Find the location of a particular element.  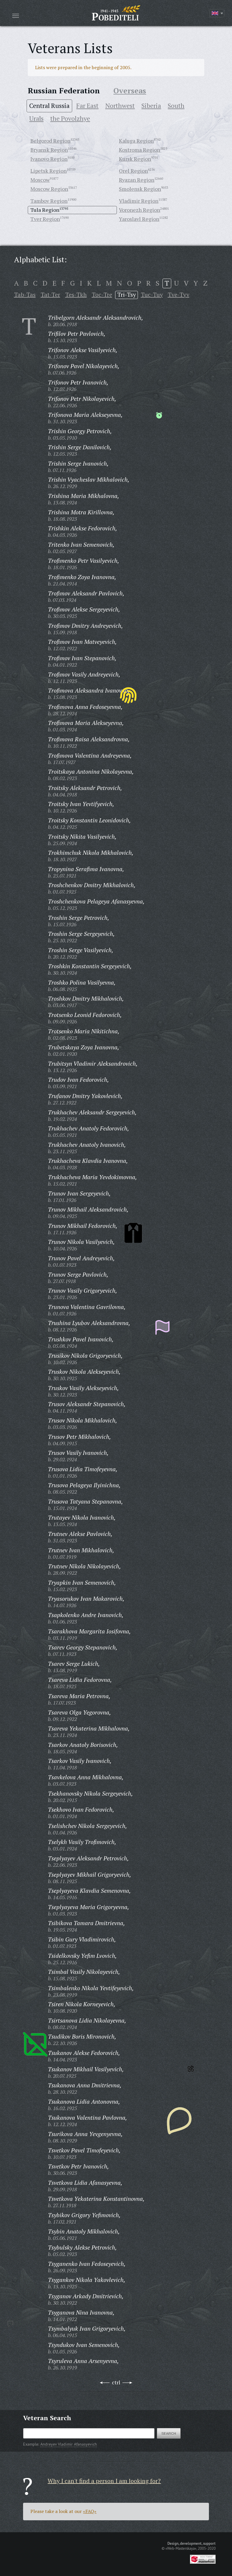

open the Storytel audiobook app is located at coordinates (179, 2121).